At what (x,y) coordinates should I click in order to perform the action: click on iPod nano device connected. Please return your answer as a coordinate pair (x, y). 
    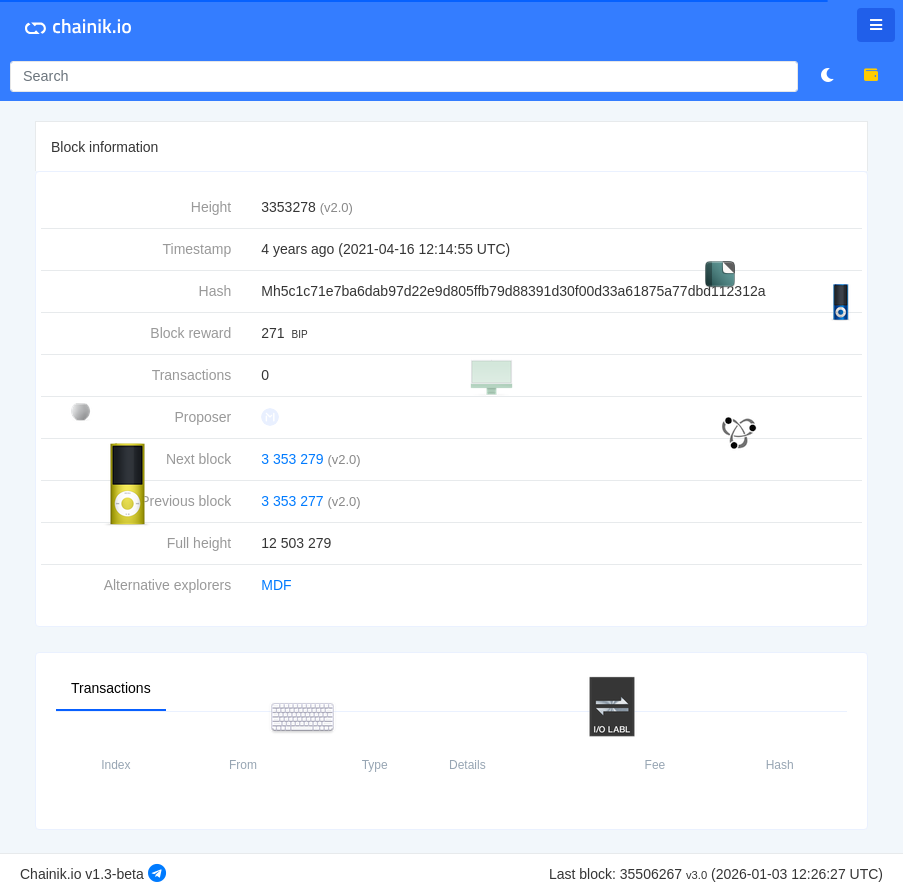
    Looking at the image, I should click on (840, 302).